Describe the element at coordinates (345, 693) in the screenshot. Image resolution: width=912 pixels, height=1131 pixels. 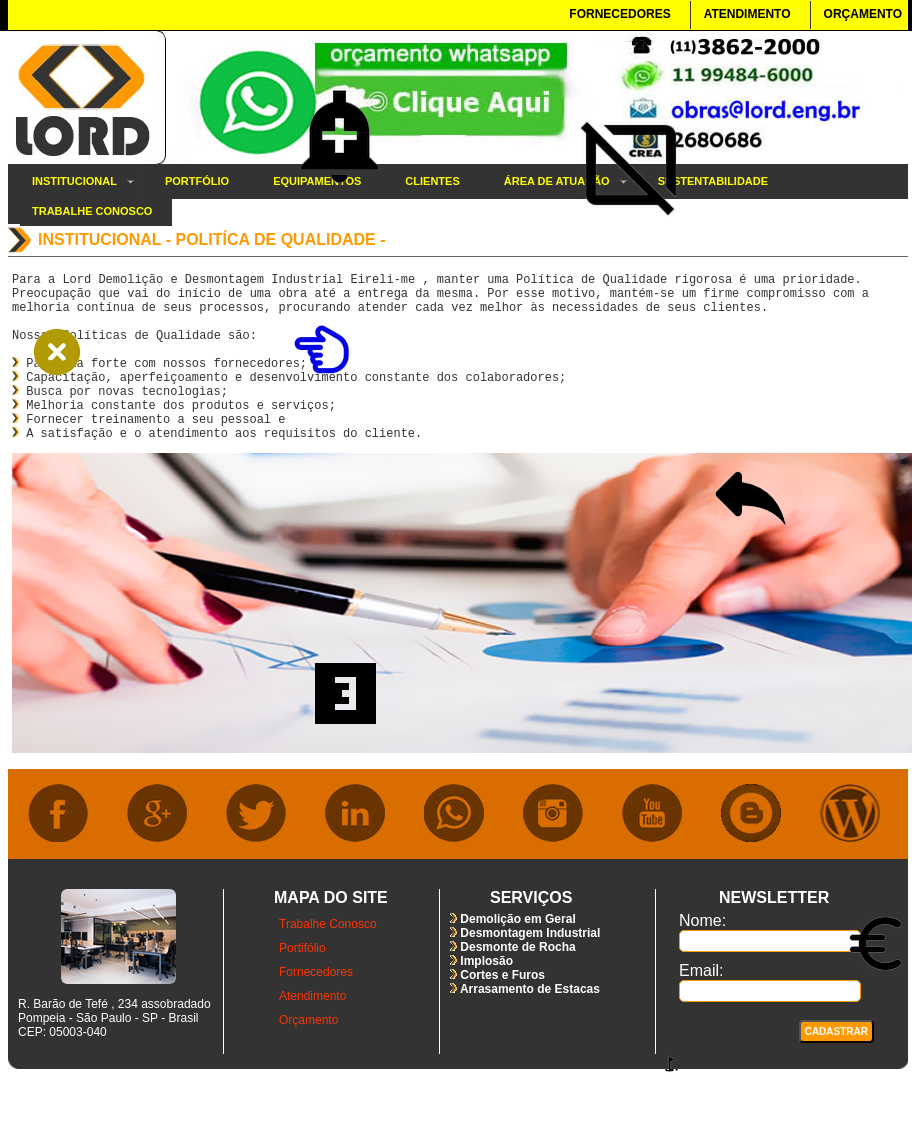
I see `select option 3 from a numbered list` at that location.